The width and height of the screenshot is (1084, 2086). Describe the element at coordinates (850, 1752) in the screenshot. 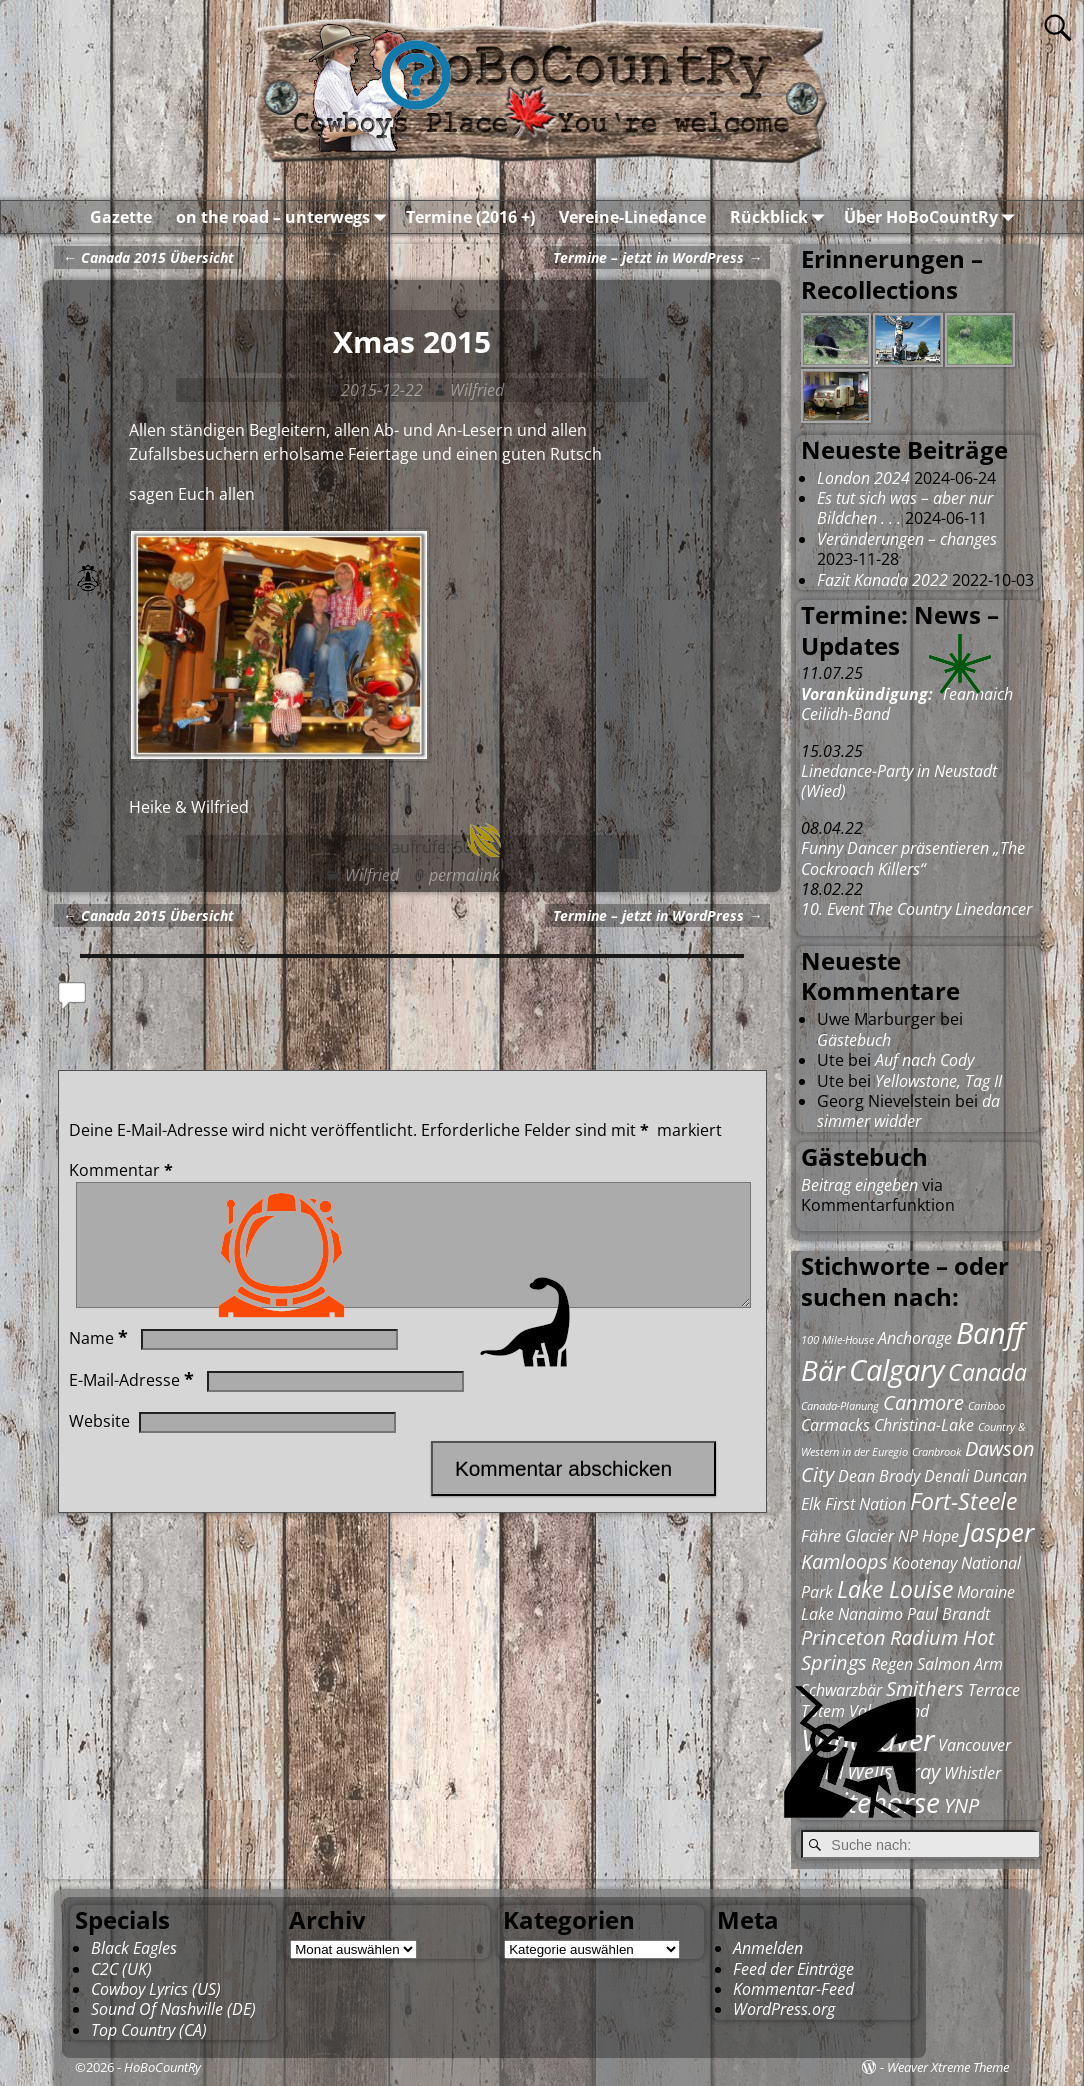

I see `activate a lightning-based attack or ability` at that location.